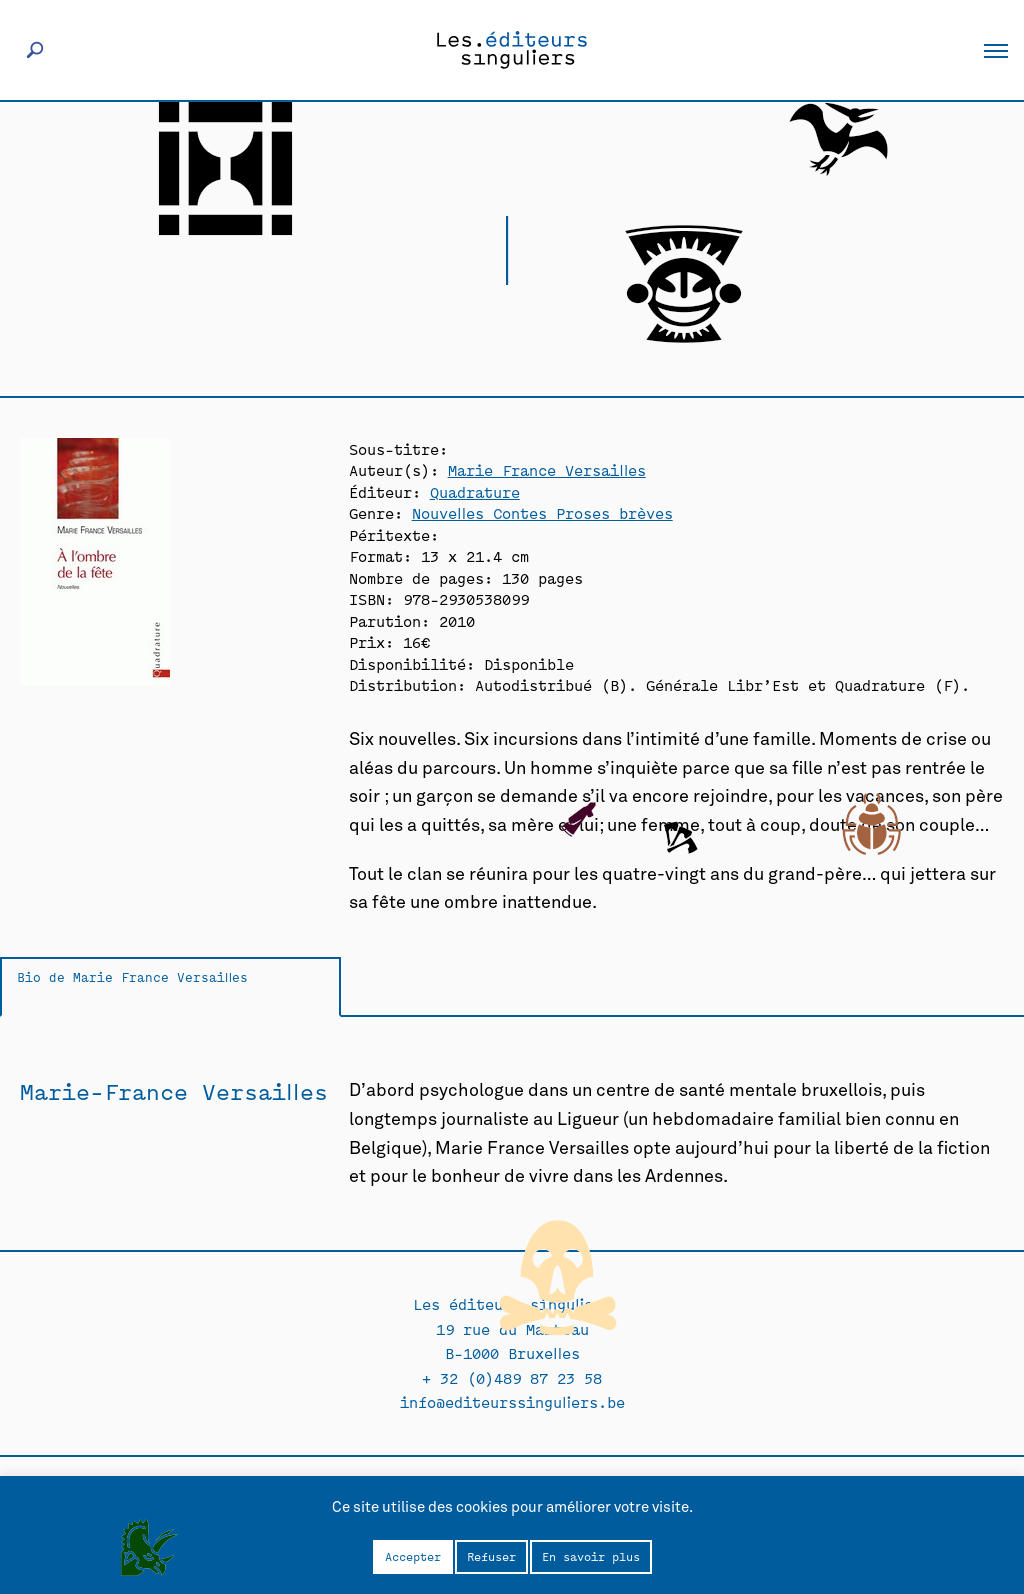  I want to click on select hatchet or axe weapon type, so click(680, 837).